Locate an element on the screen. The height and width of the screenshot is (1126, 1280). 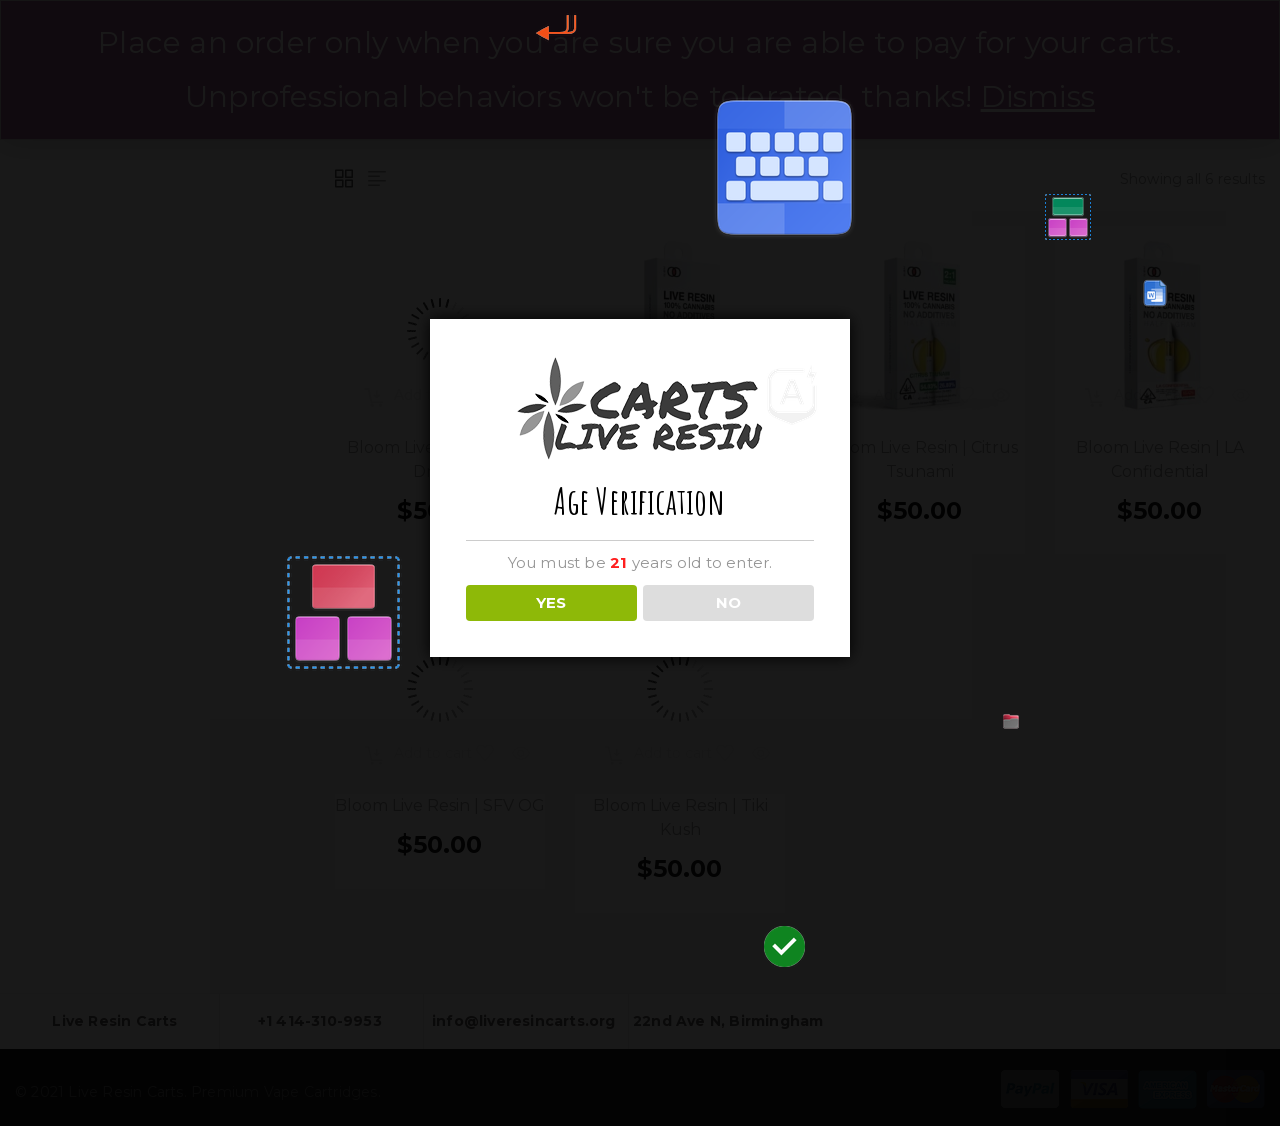
keyboard battery status indicator is located at coordinates (792, 395).